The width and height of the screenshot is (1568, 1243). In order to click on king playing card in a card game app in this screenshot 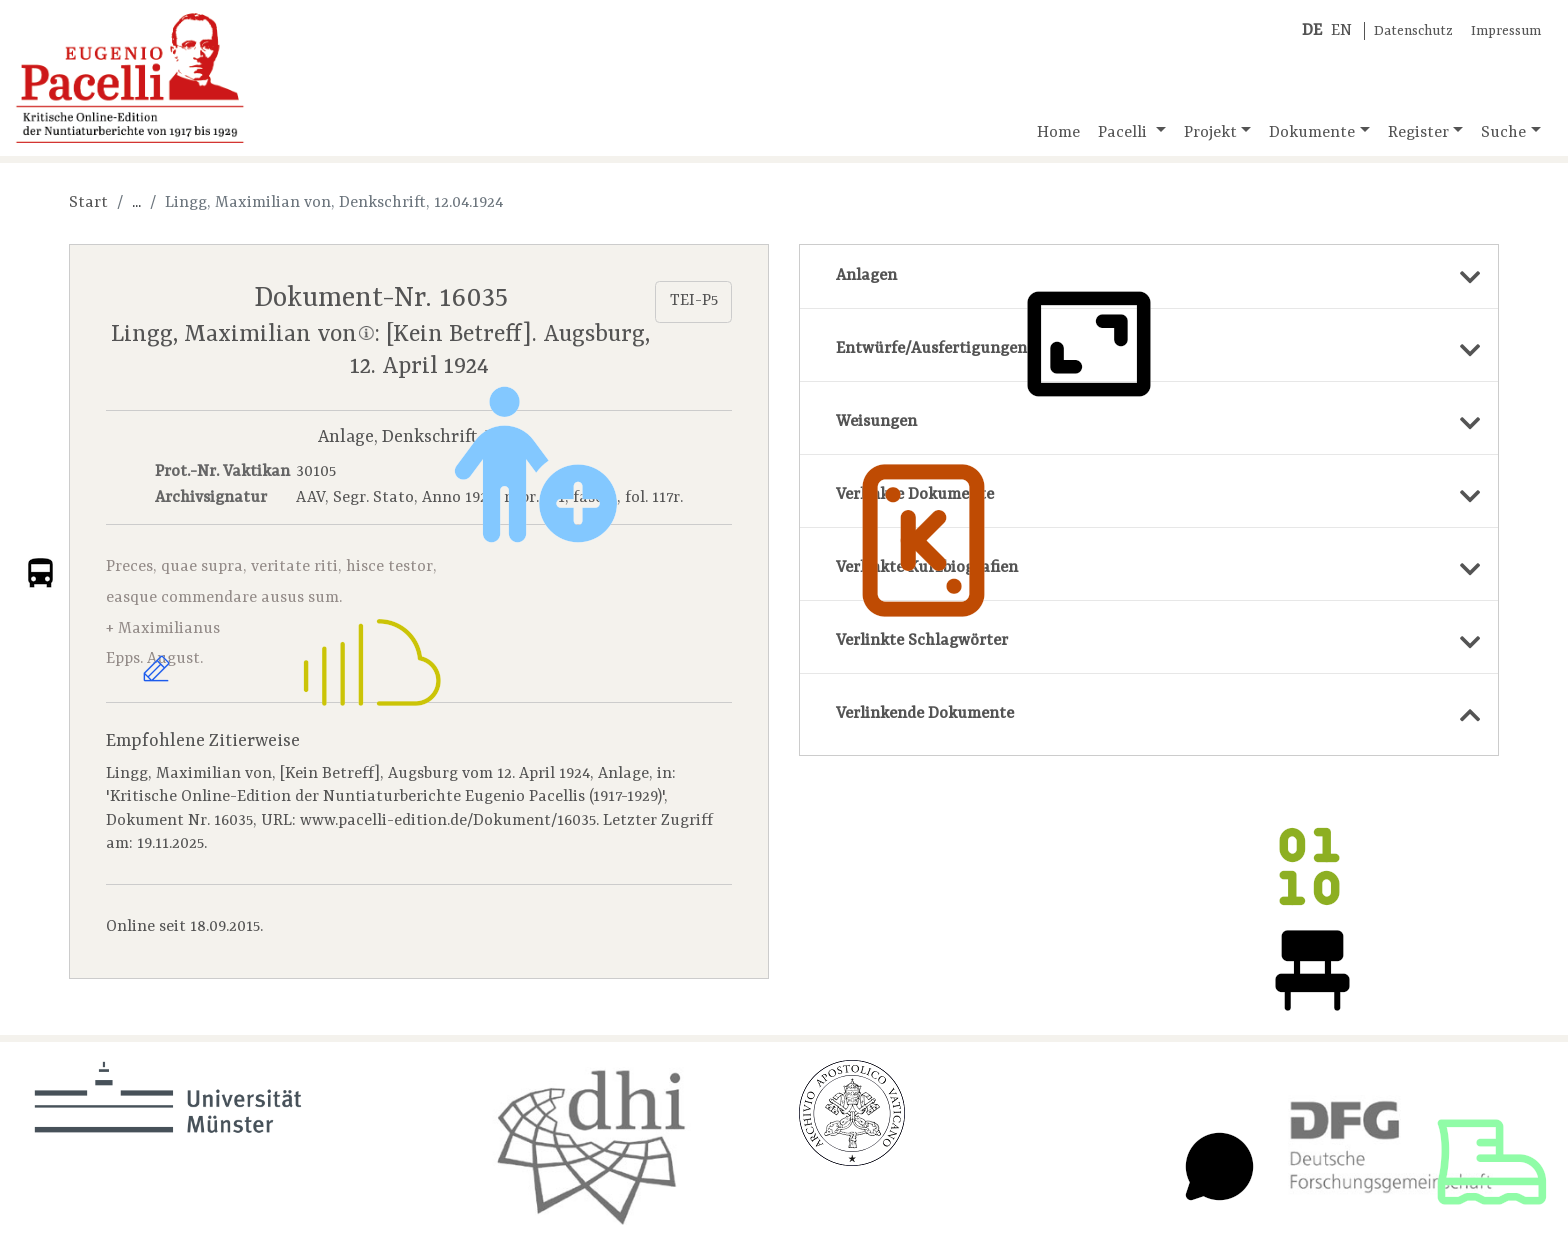, I will do `click(923, 540)`.